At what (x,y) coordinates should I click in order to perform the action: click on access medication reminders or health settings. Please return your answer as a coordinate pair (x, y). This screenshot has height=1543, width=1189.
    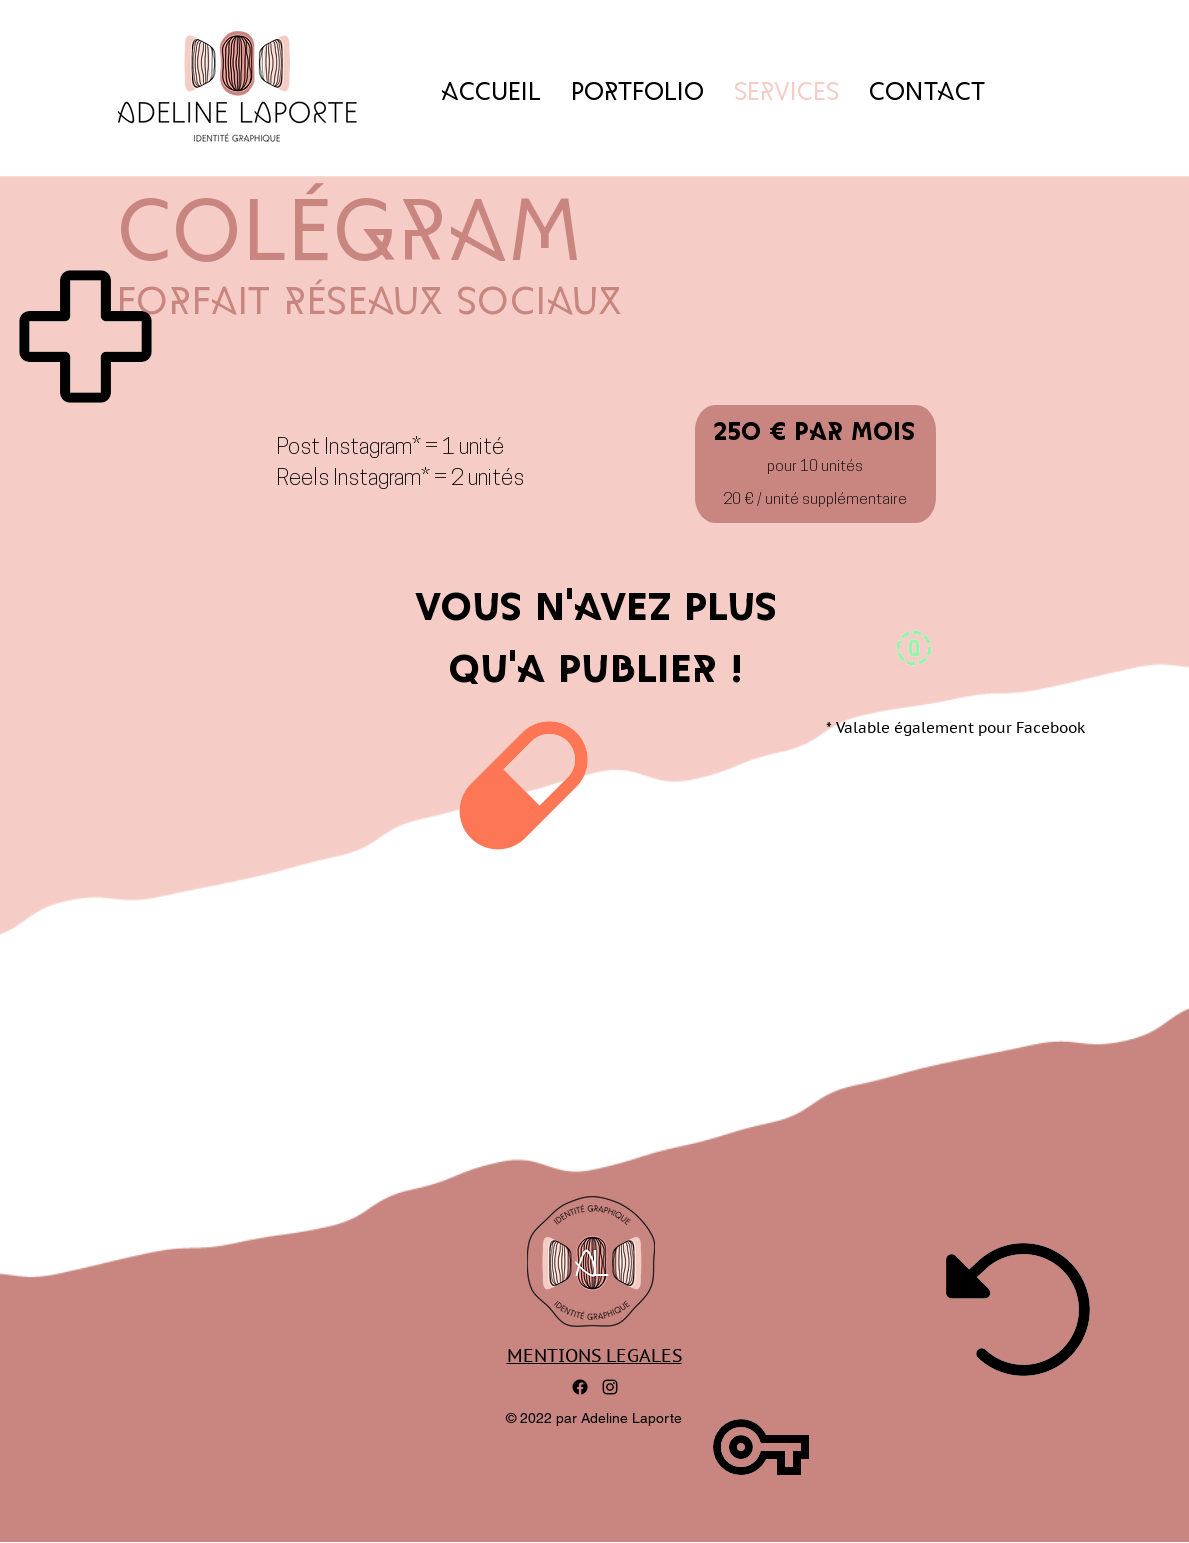
    Looking at the image, I should click on (523, 785).